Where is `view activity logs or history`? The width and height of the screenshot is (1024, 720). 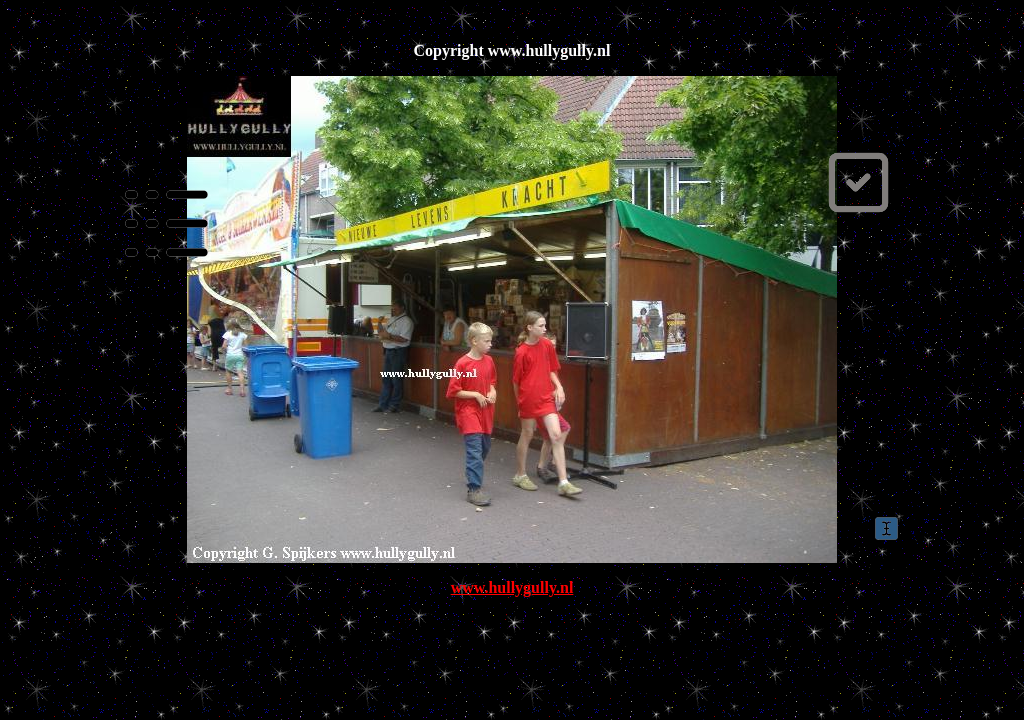
view activity logs or history is located at coordinates (166, 223).